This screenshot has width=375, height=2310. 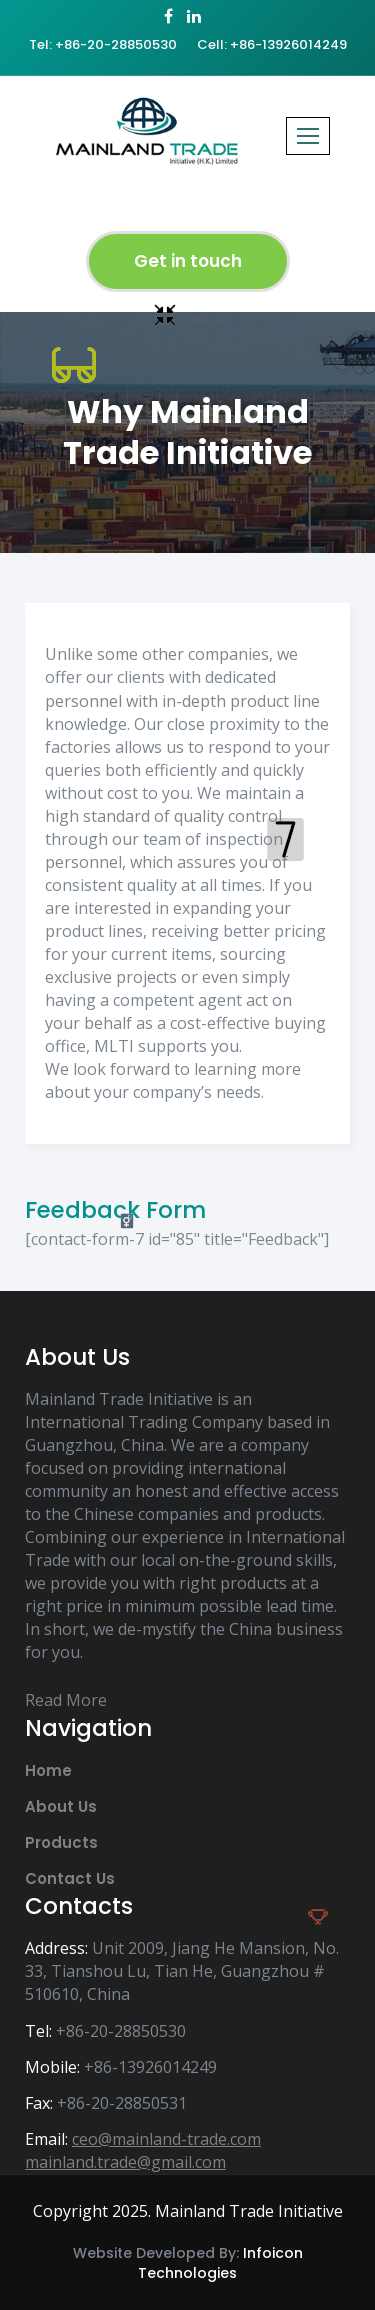 I want to click on indicates intersex gender identity option, so click(x=127, y=1221).